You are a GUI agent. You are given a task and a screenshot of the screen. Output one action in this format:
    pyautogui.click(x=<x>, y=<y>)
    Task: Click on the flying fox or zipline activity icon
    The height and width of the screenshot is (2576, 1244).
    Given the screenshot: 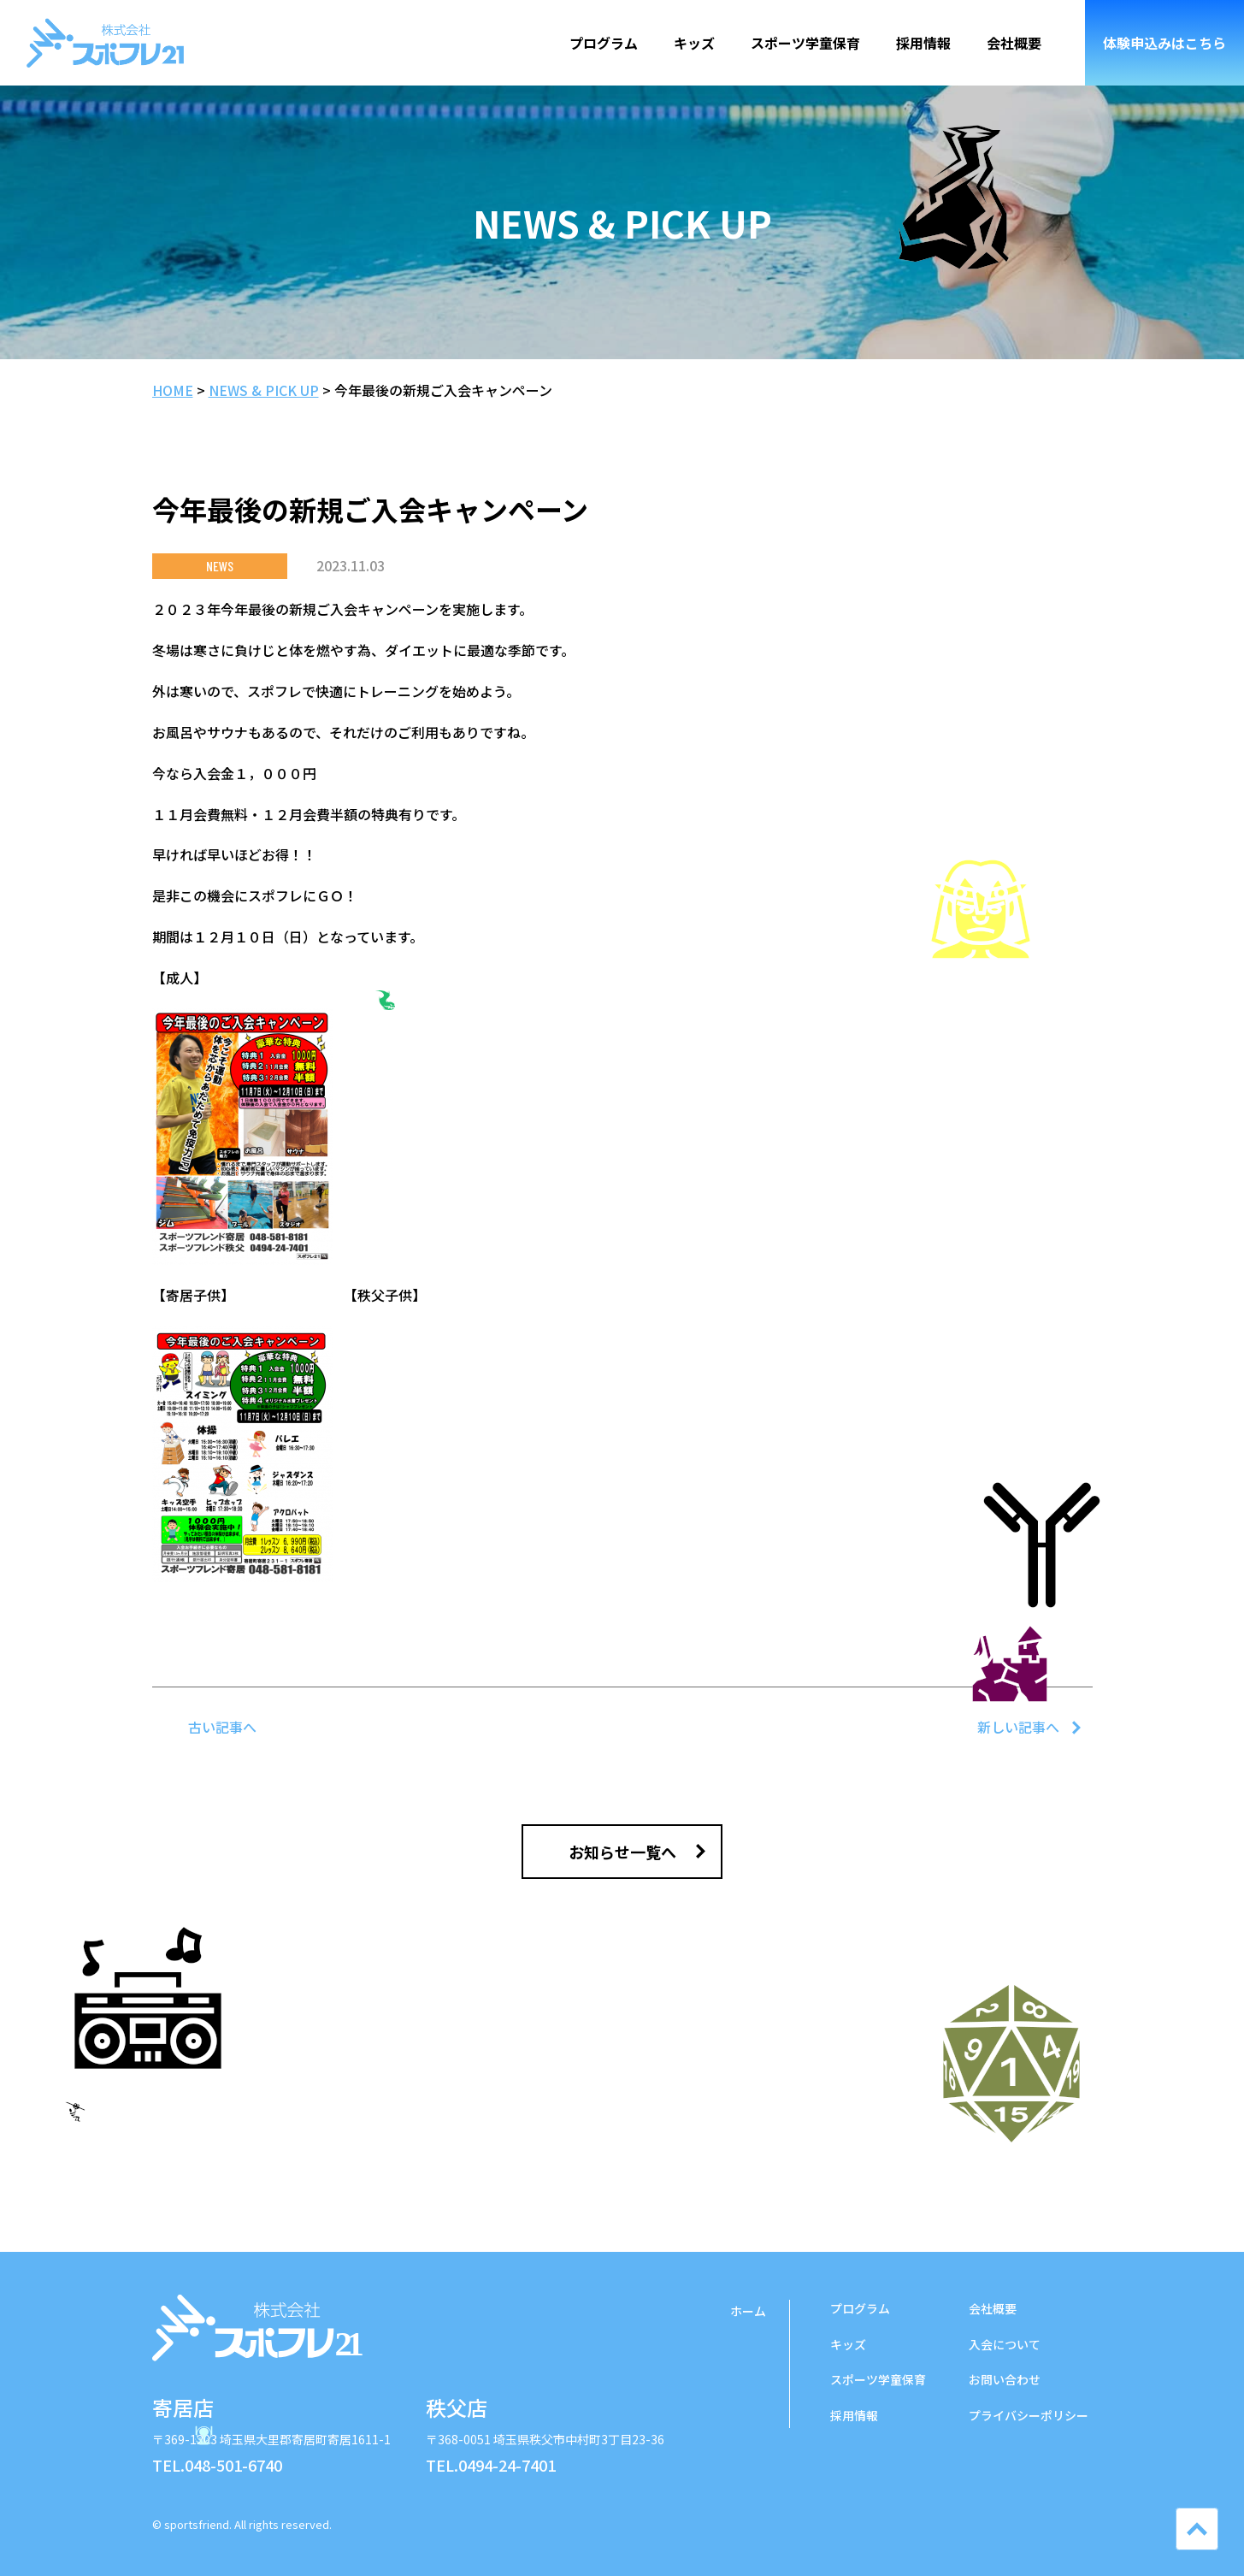 What is the action you would take?
    pyautogui.click(x=74, y=2112)
    